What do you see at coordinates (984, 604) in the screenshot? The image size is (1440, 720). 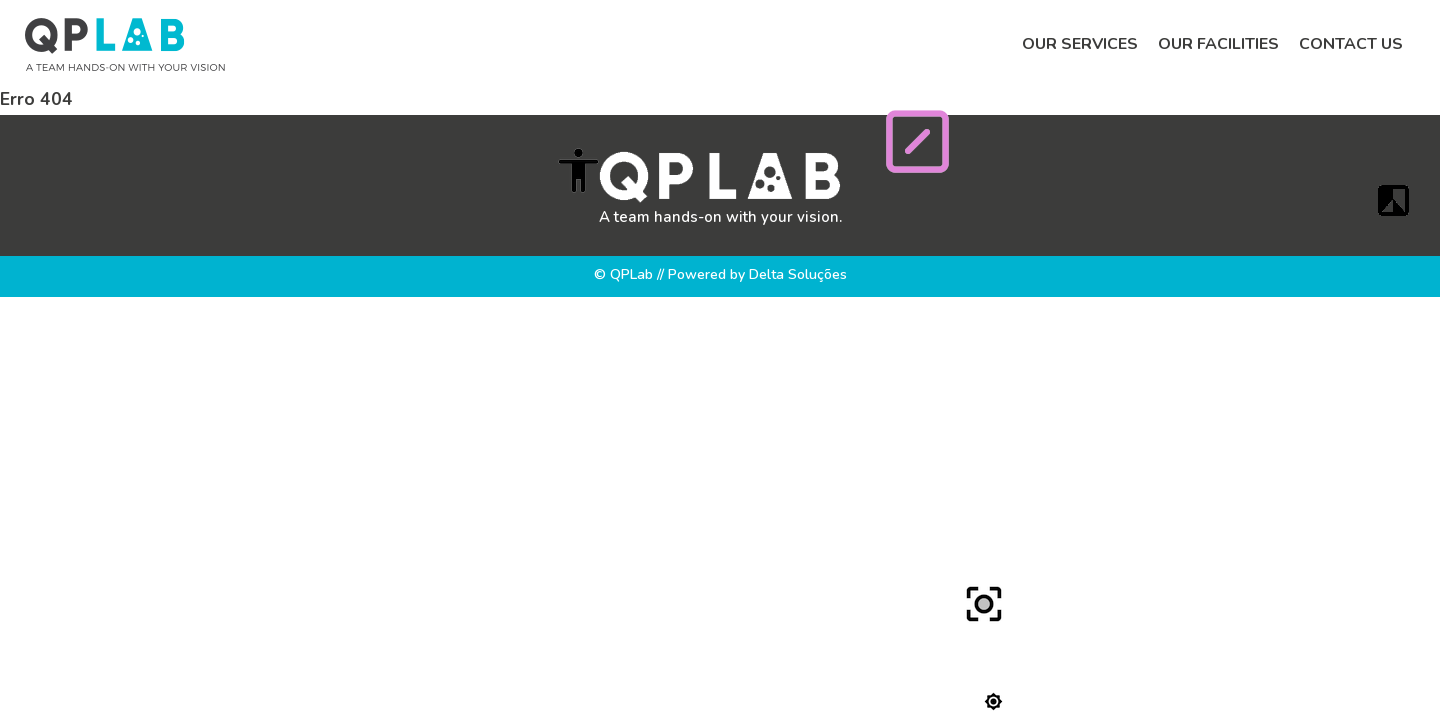 I see `center focus point for camera or image capture` at bounding box center [984, 604].